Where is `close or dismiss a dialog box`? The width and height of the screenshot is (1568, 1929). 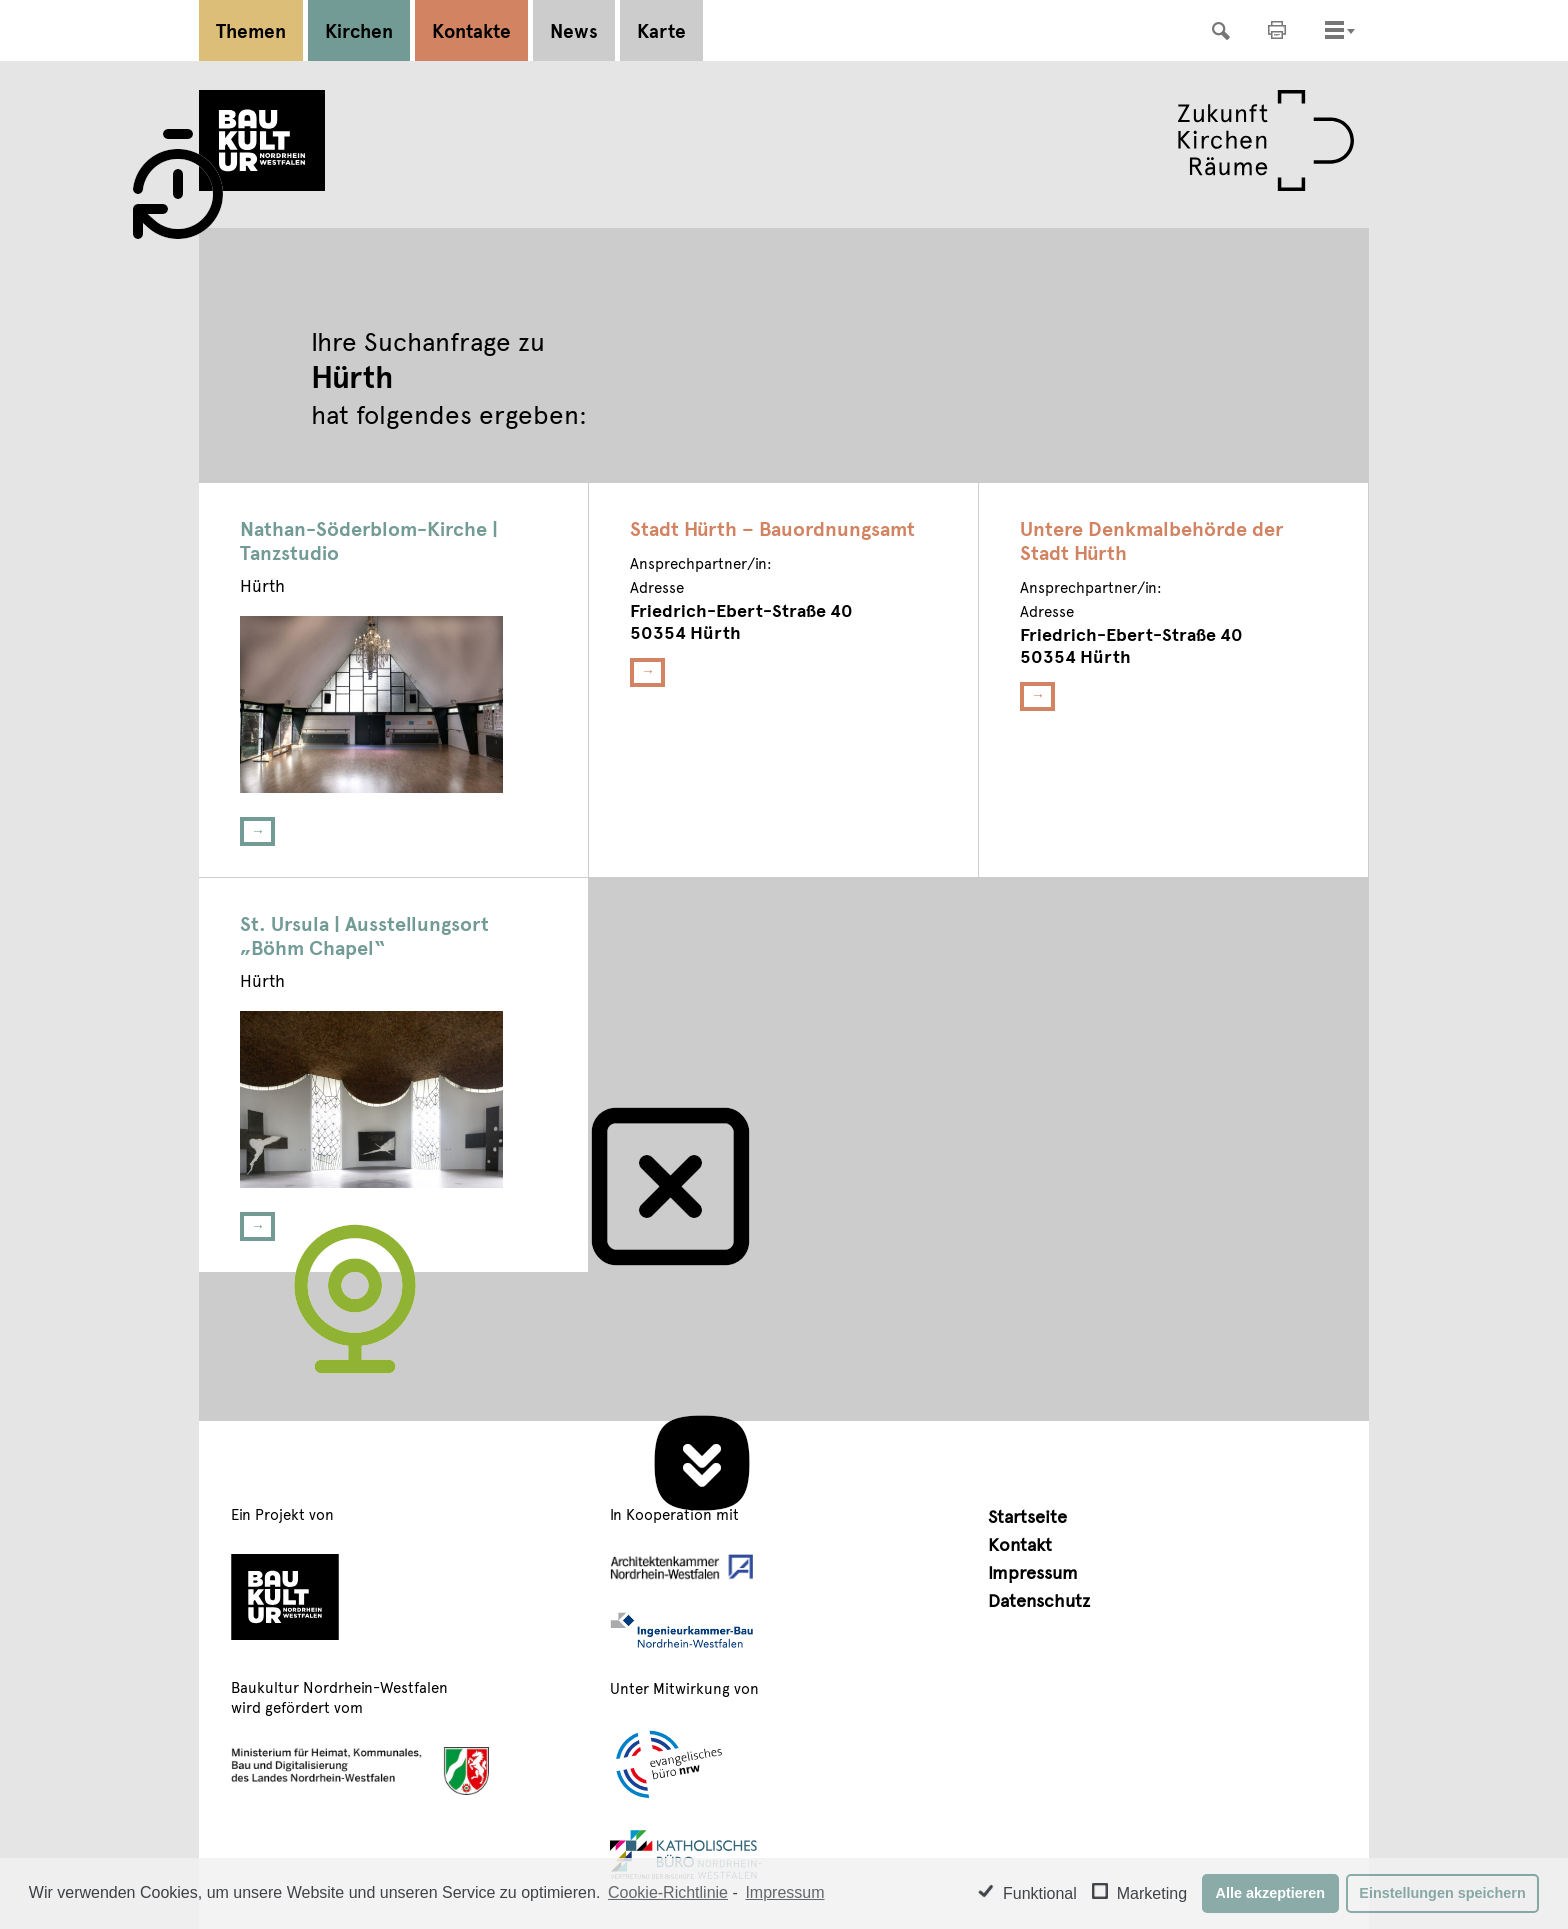
close or dismiss a dialog box is located at coordinates (670, 1186).